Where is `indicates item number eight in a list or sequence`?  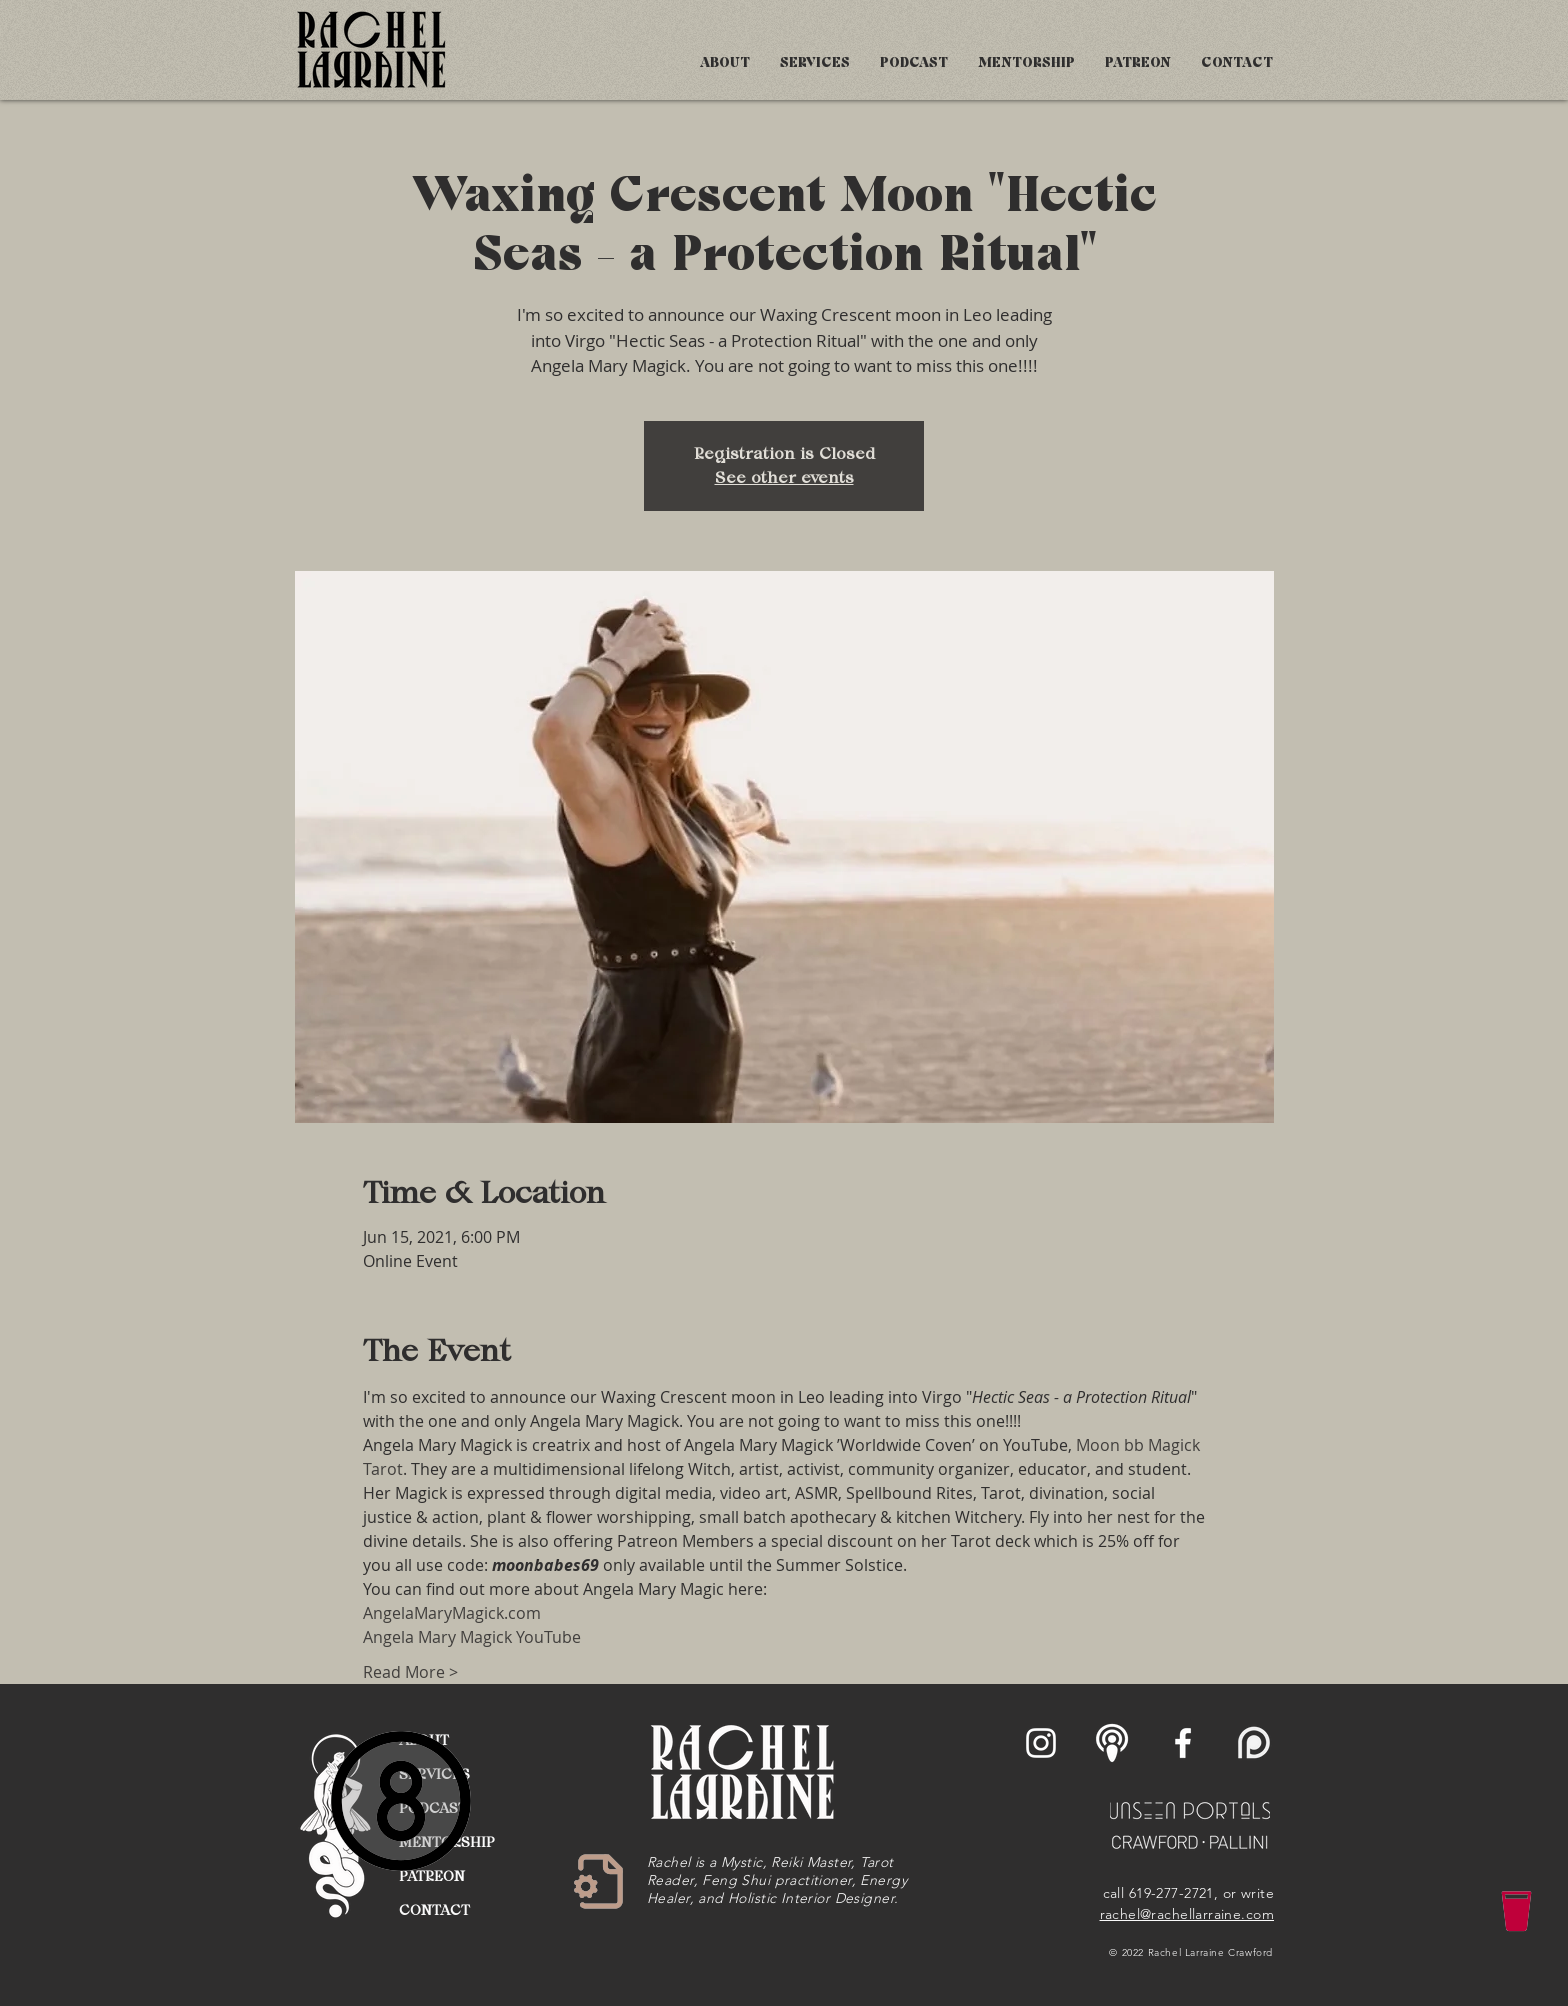 indicates item number eight in a list or sequence is located at coordinates (401, 1801).